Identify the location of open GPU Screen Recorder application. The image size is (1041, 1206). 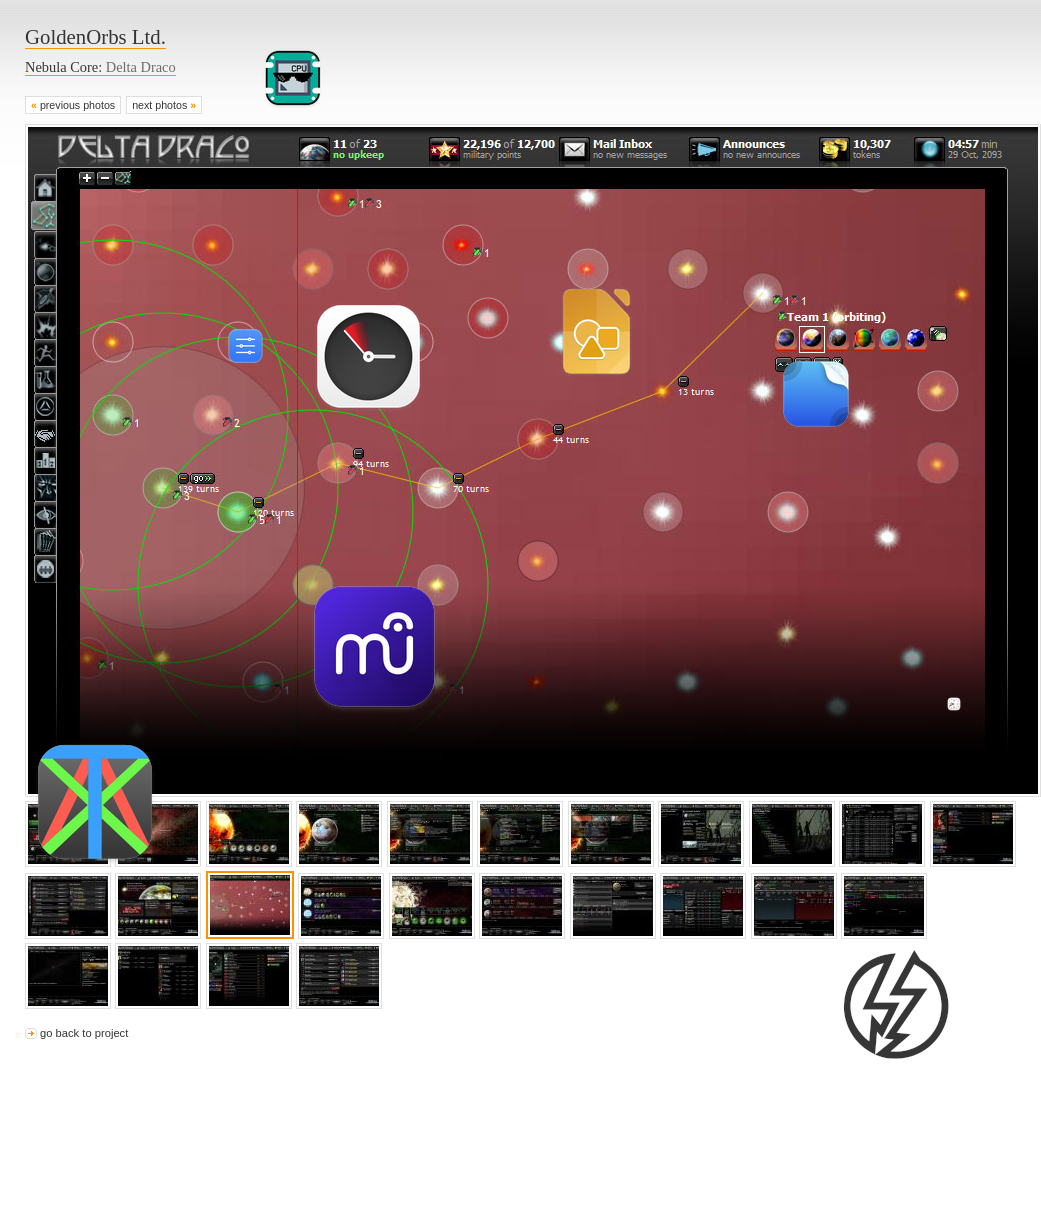
(293, 78).